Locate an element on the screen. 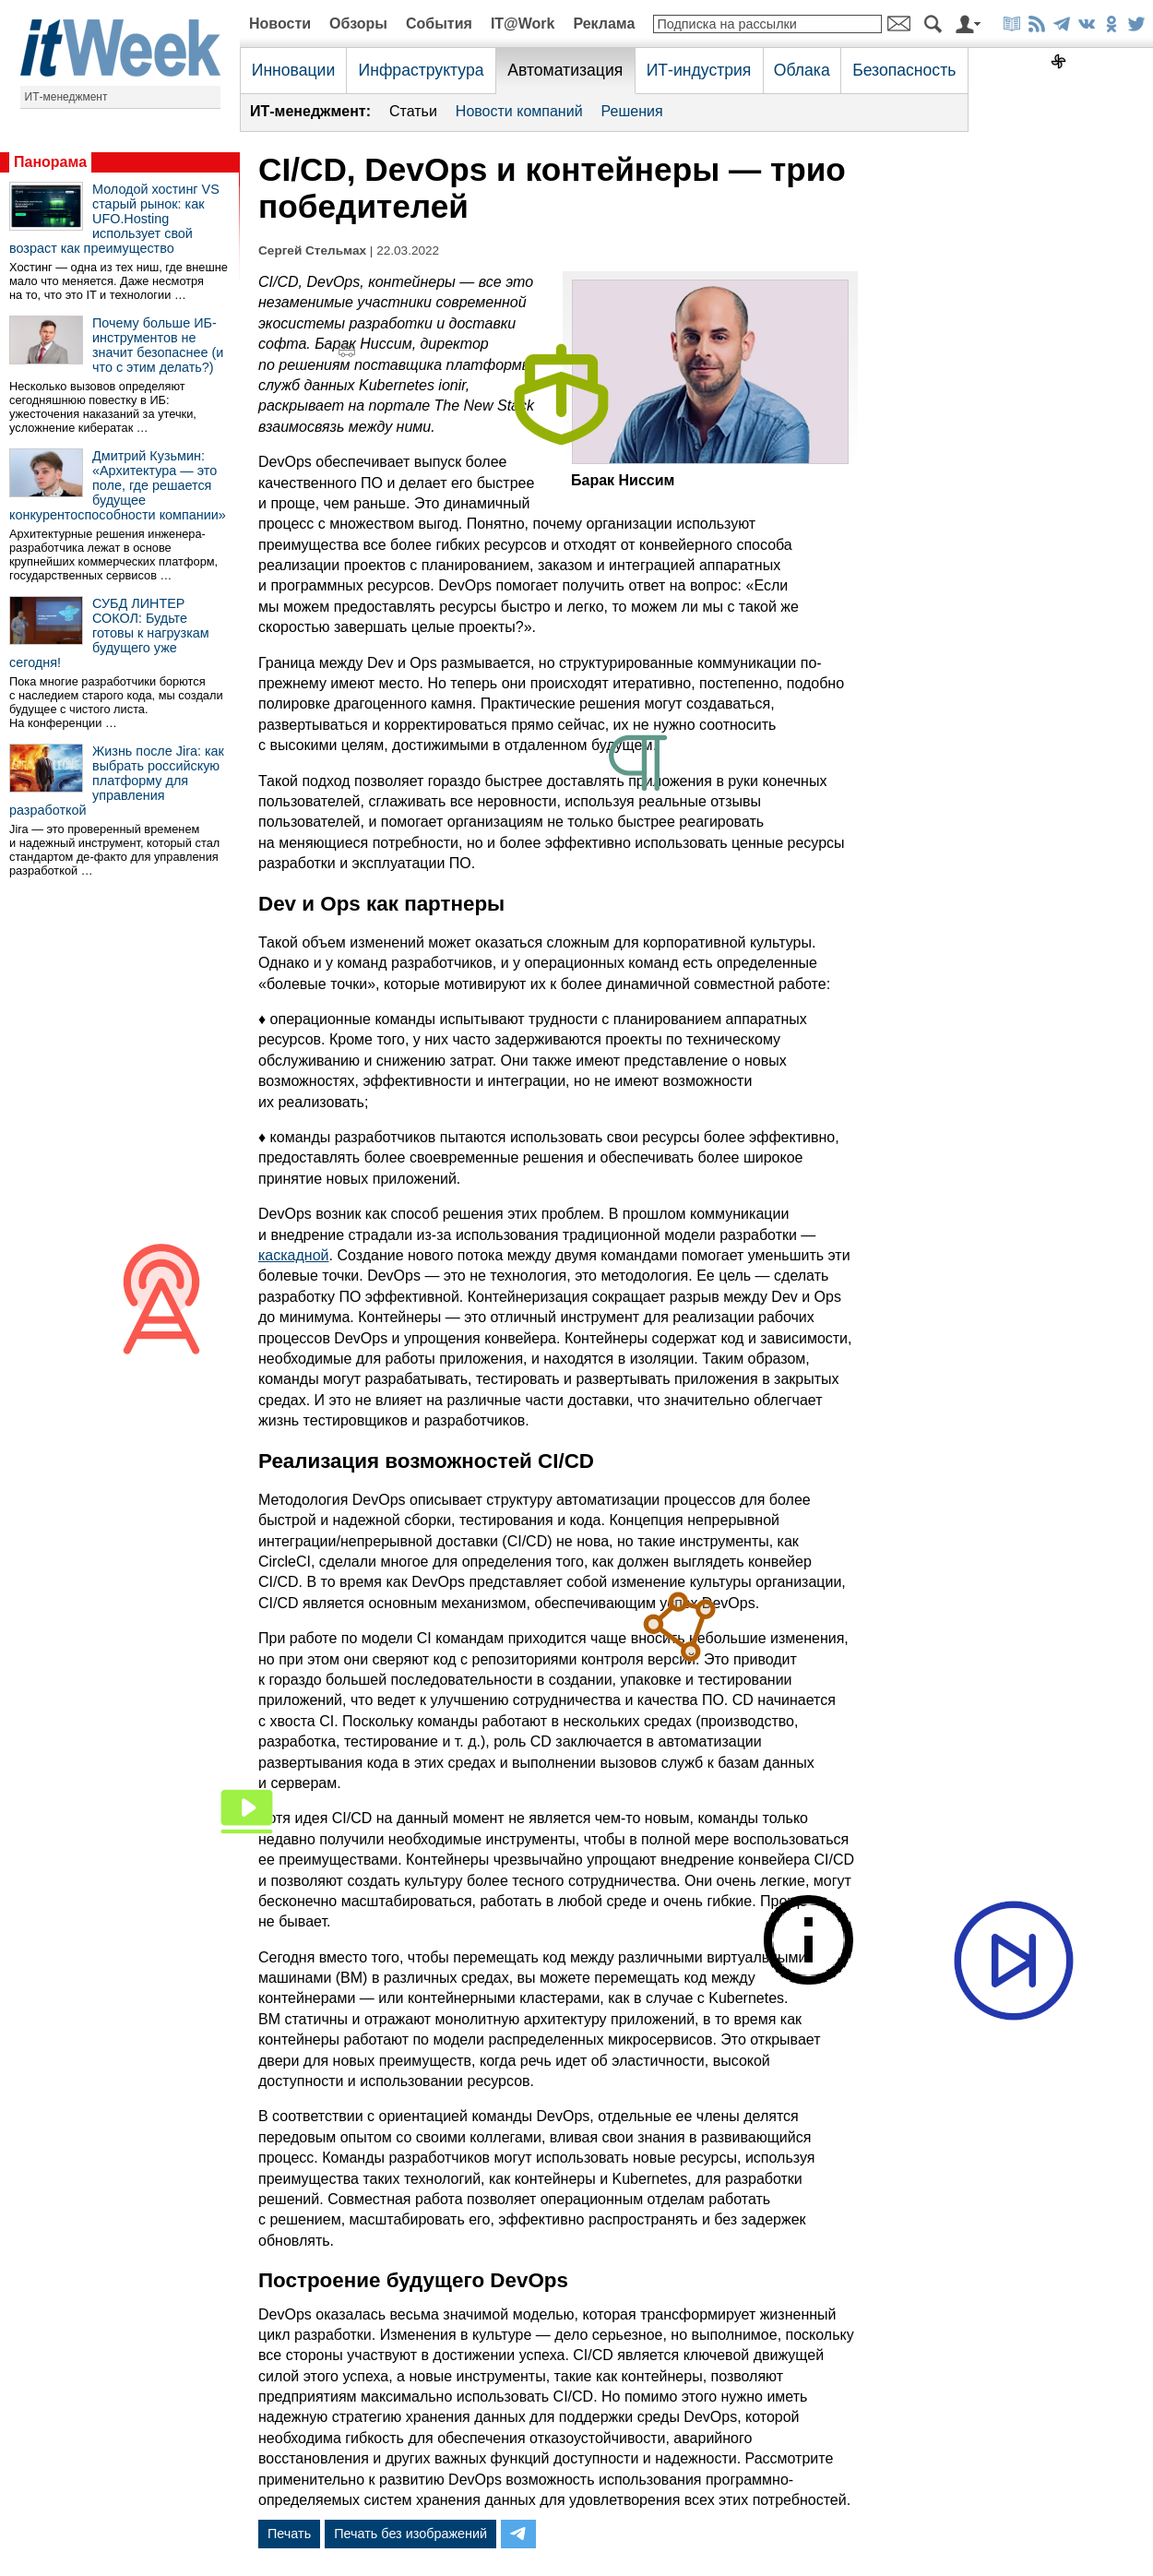  play a video is located at coordinates (246, 1811).